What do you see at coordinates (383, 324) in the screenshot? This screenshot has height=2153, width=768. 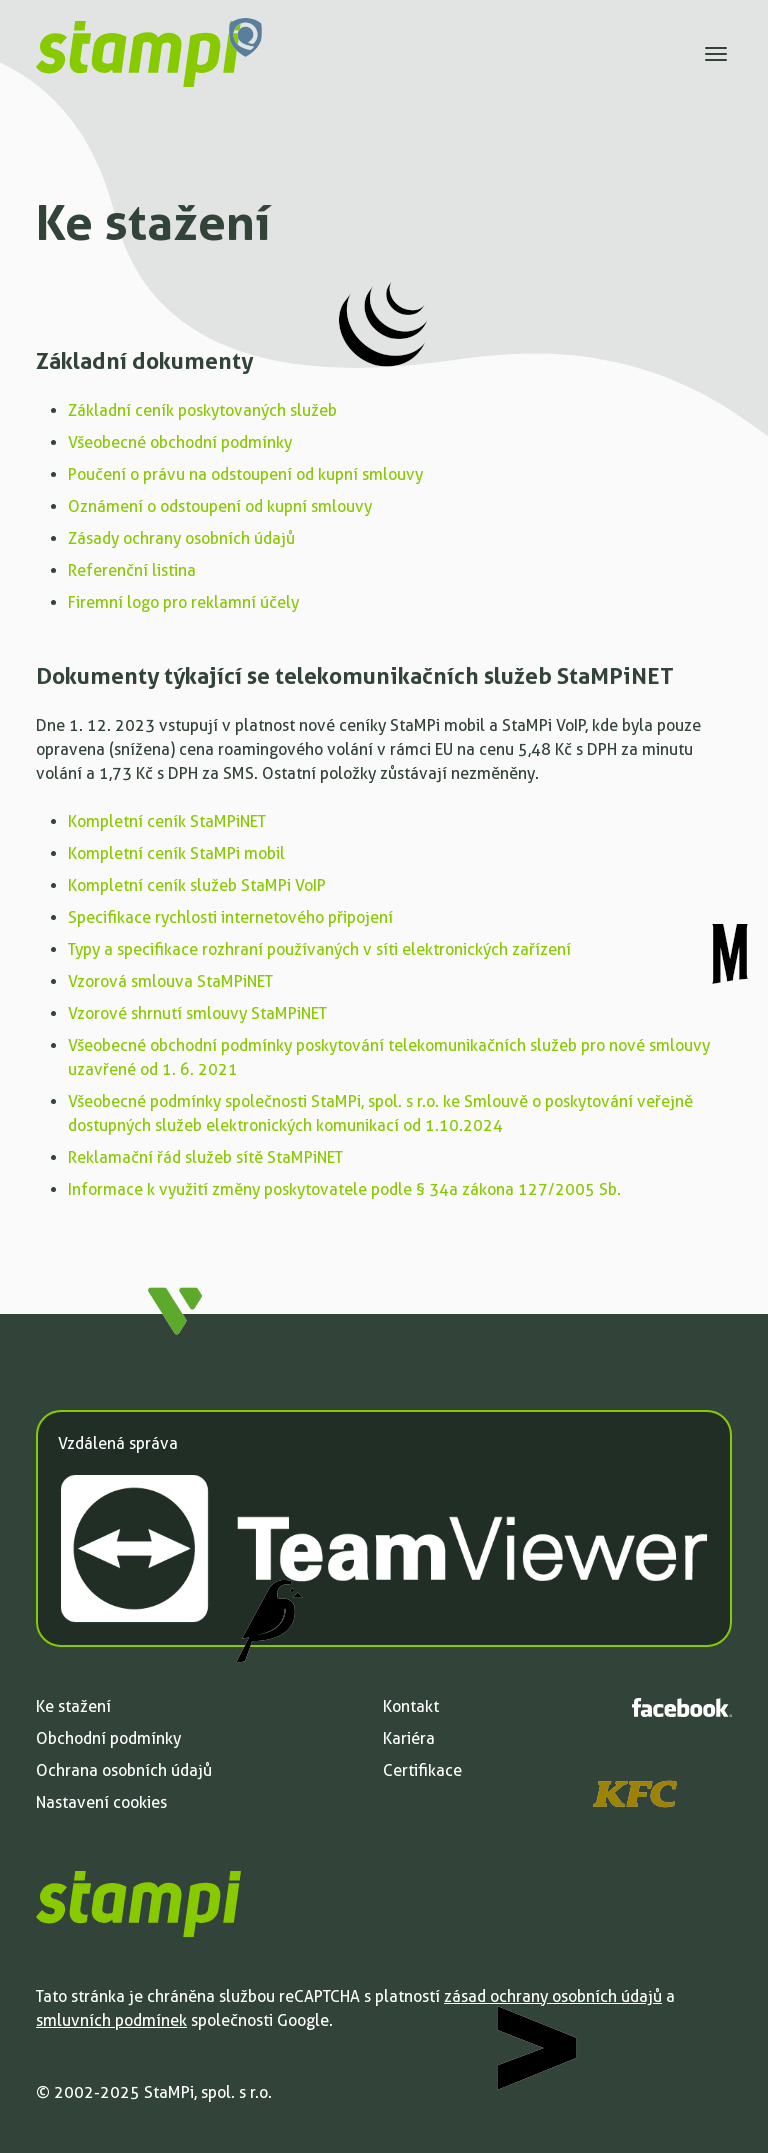 I see `jQuery JavaScript library logo` at bounding box center [383, 324].